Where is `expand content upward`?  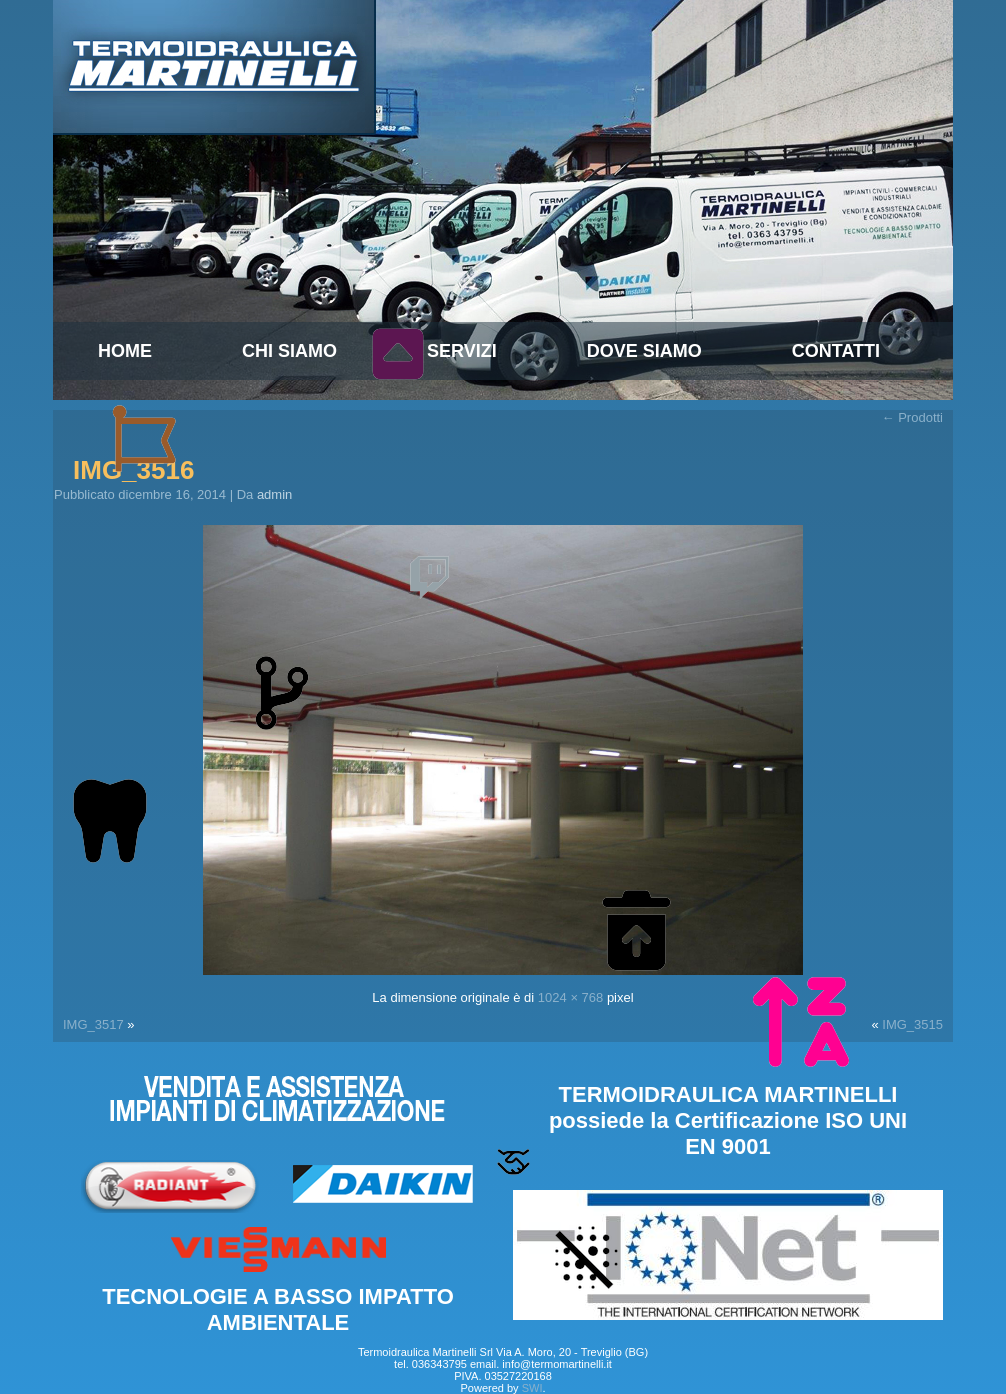
expand content upward is located at coordinates (398, 354).